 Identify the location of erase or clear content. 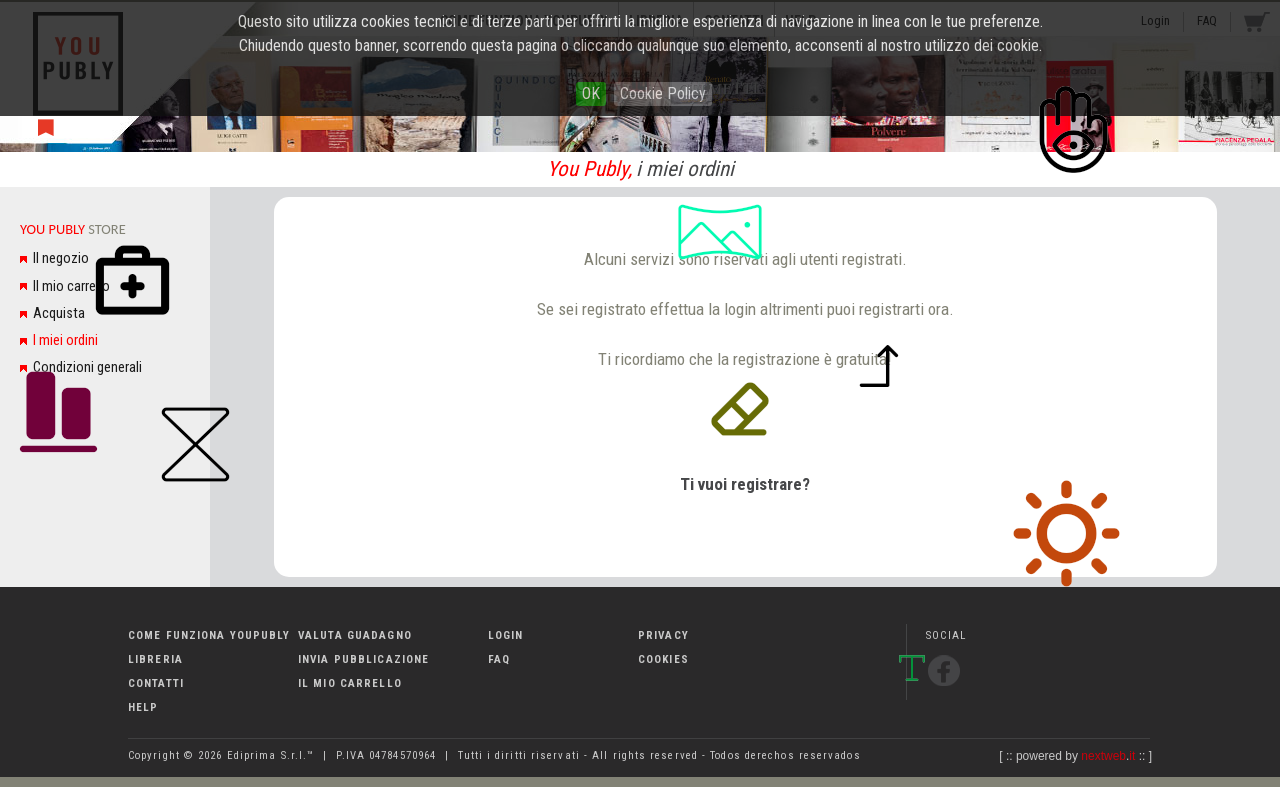
(740, 409).